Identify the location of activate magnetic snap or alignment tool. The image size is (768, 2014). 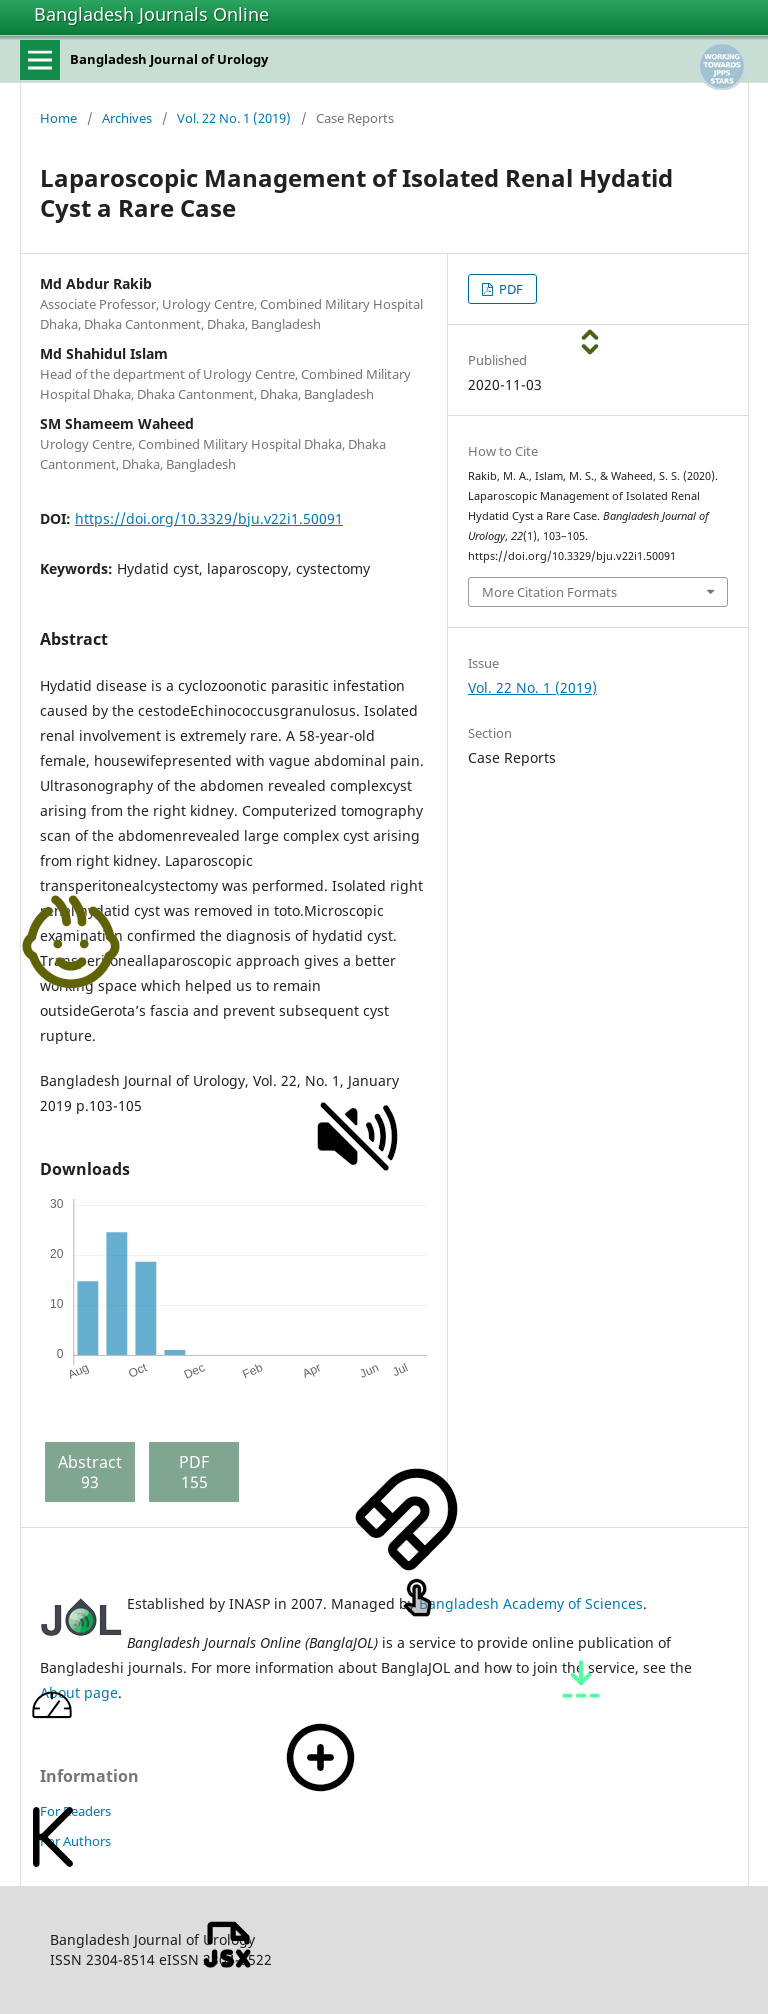
(406, 1519).